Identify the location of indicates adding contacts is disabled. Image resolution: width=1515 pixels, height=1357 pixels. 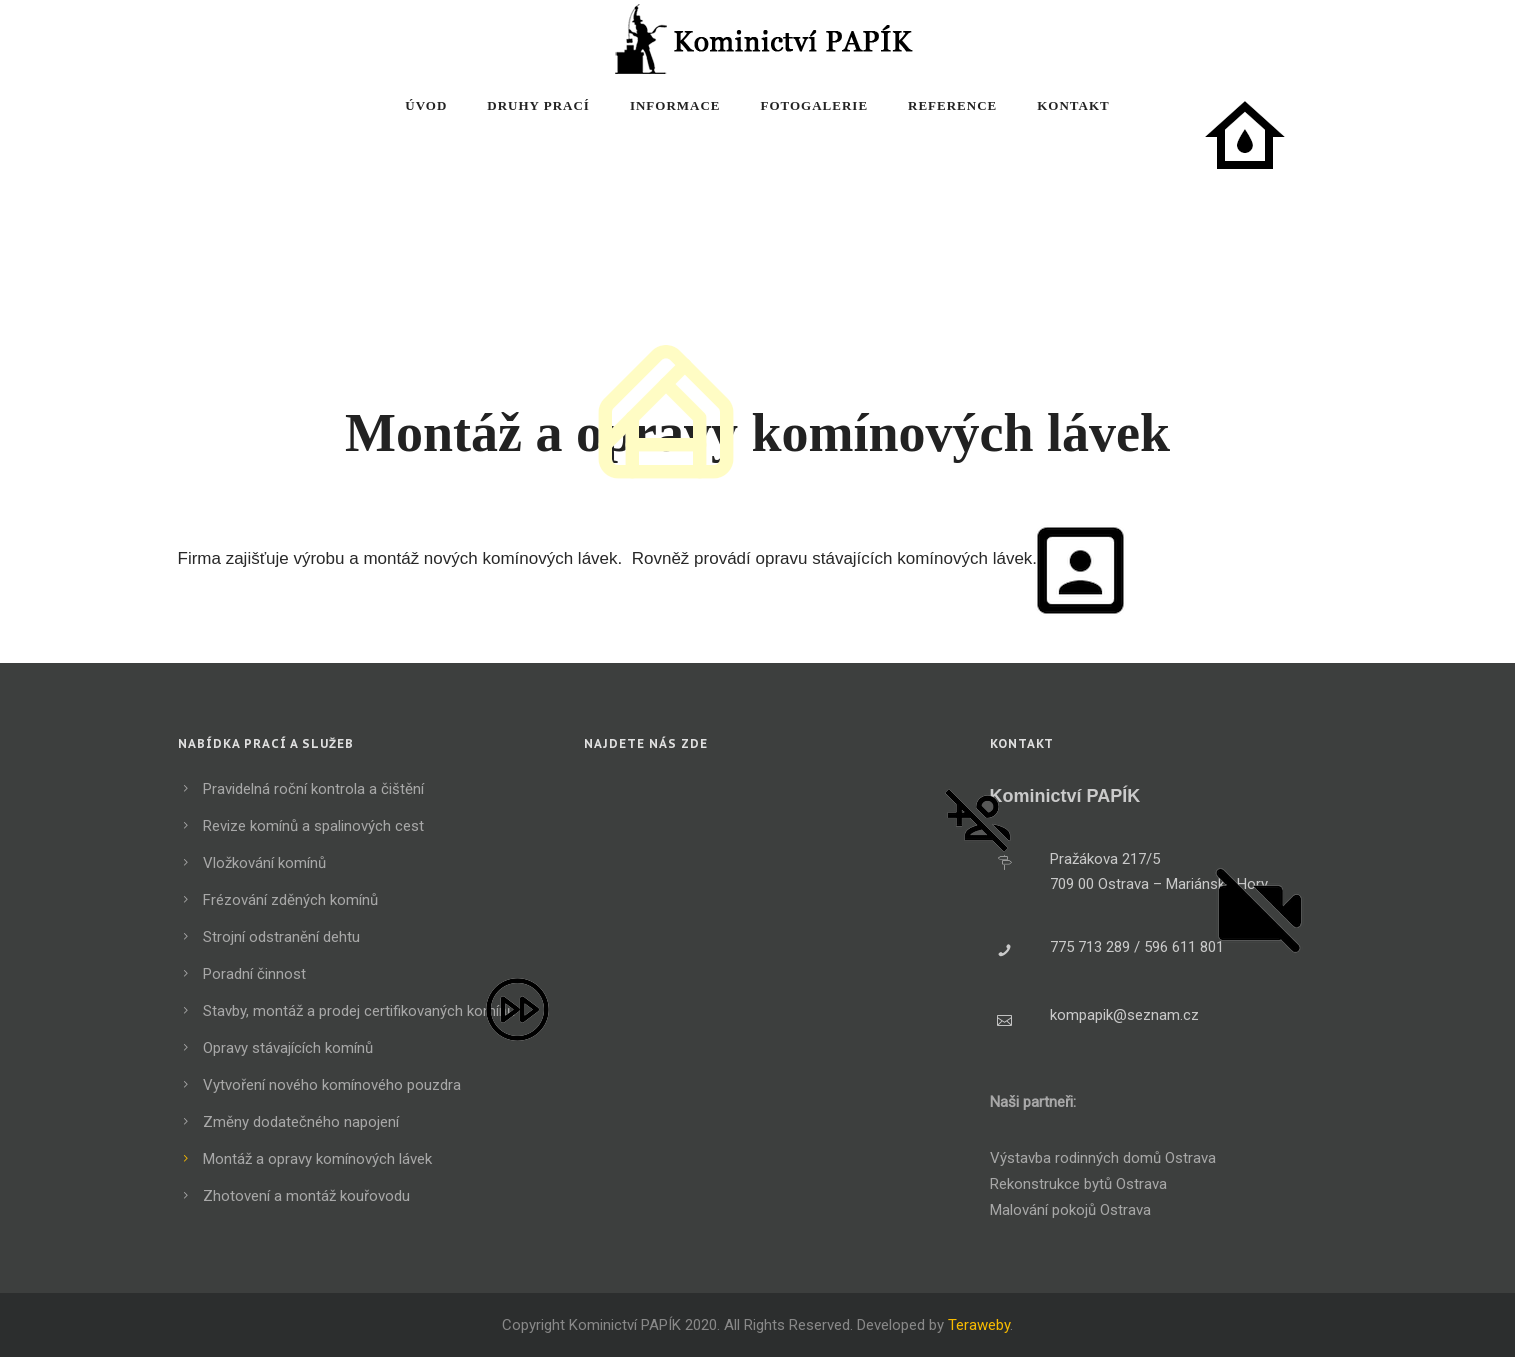
(979, 818).